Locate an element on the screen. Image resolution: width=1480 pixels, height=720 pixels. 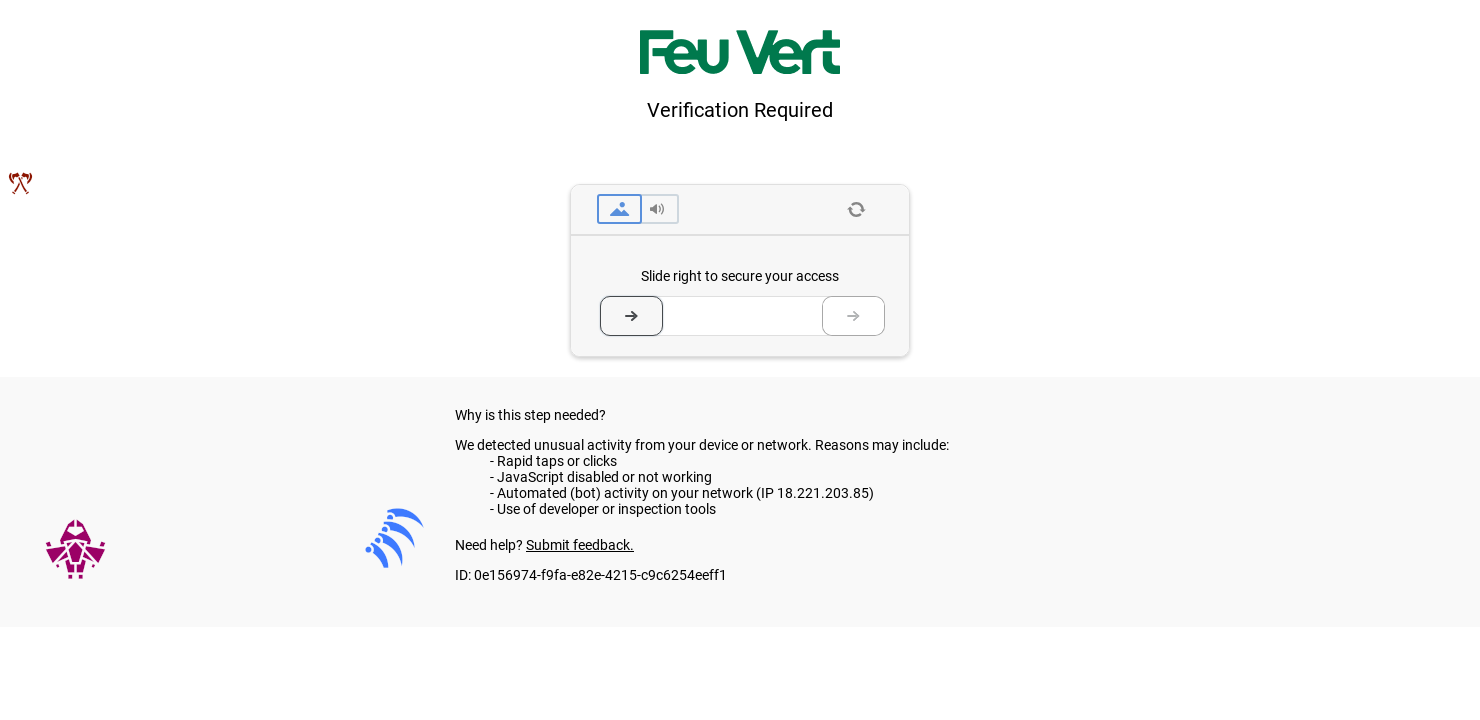
indicates a claw attack or scratch ability is located at coordinates (395, 538).